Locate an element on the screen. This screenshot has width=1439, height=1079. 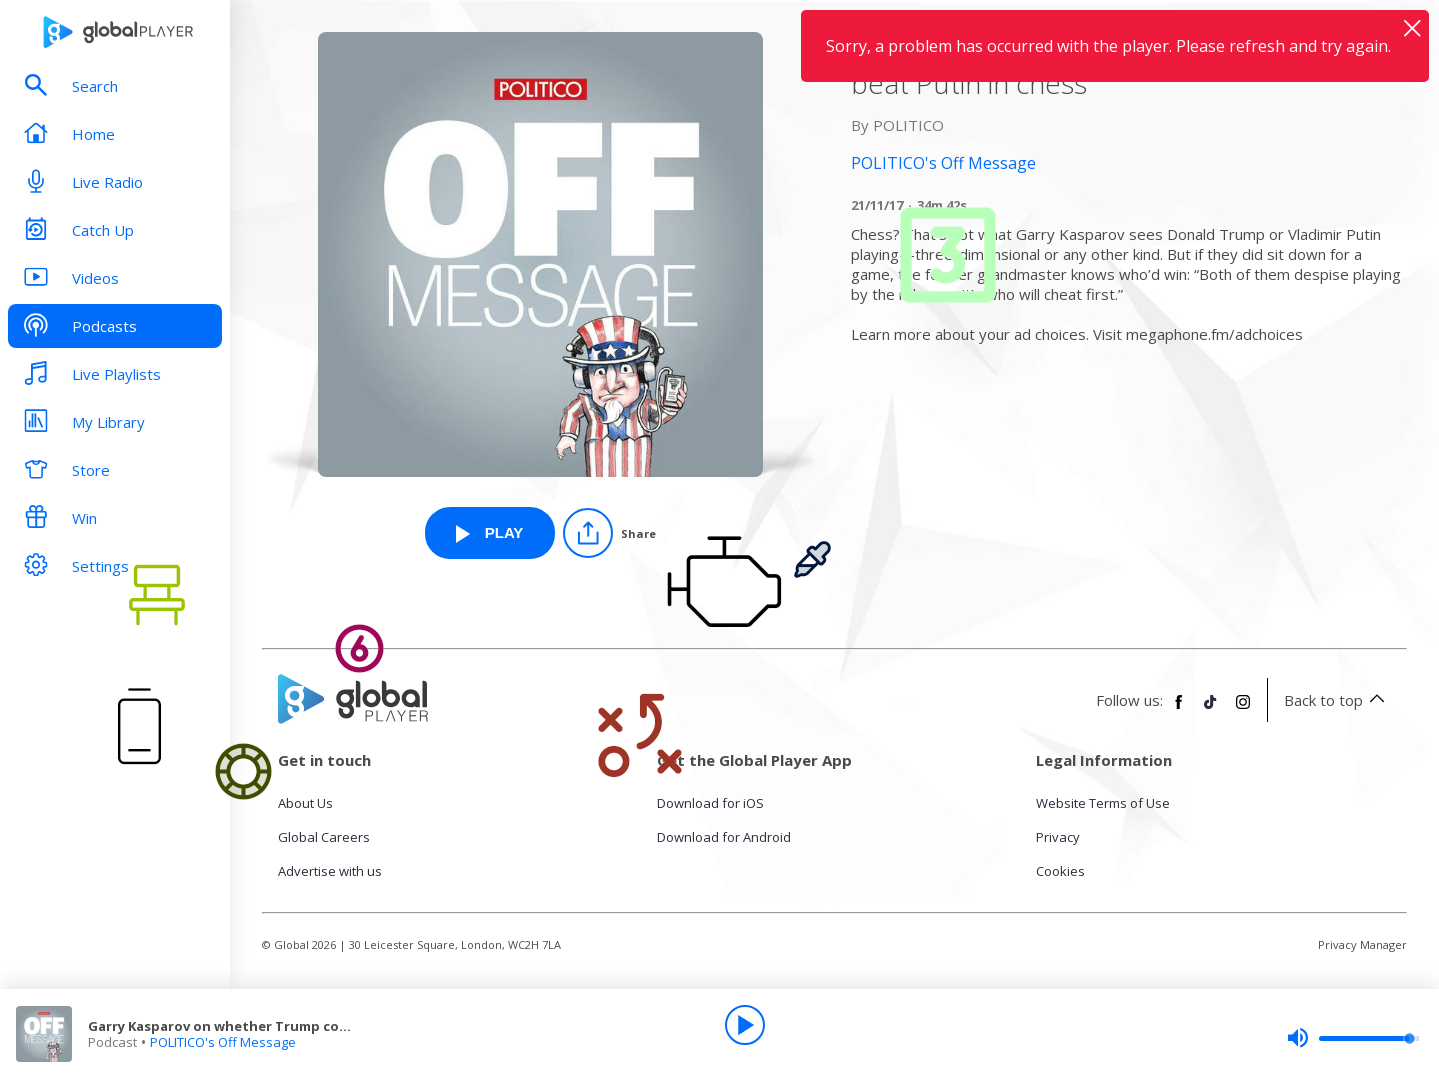
indicates step six in a numbered sequence is located at coordinates (359, 648).